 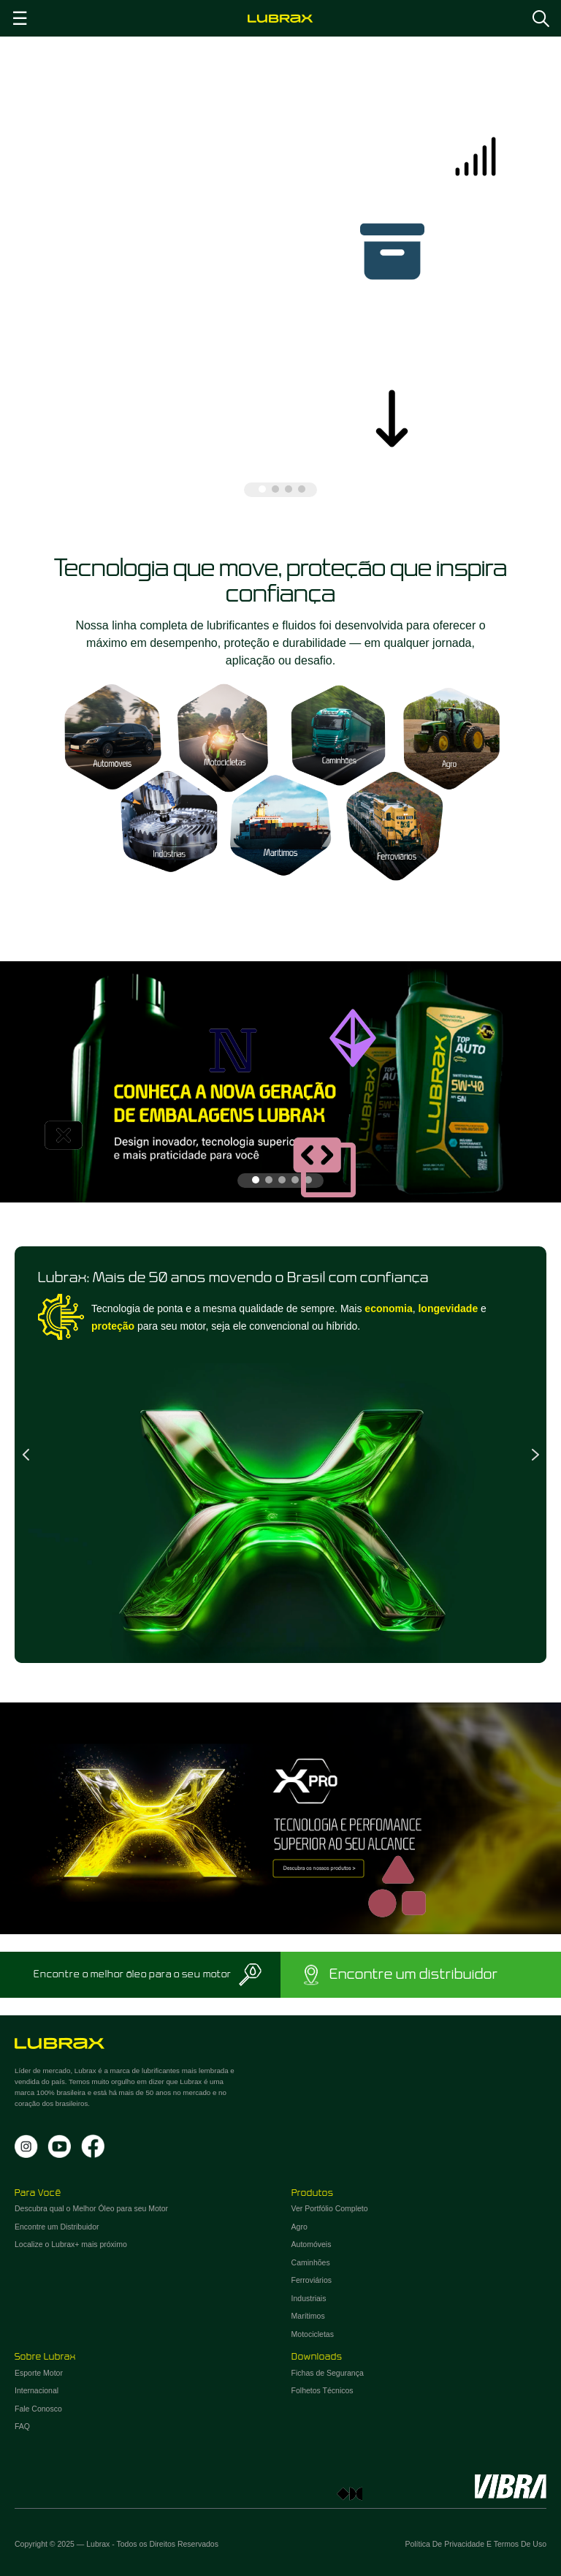 I want to click on insert a code block, so click(x=328, y=1170).